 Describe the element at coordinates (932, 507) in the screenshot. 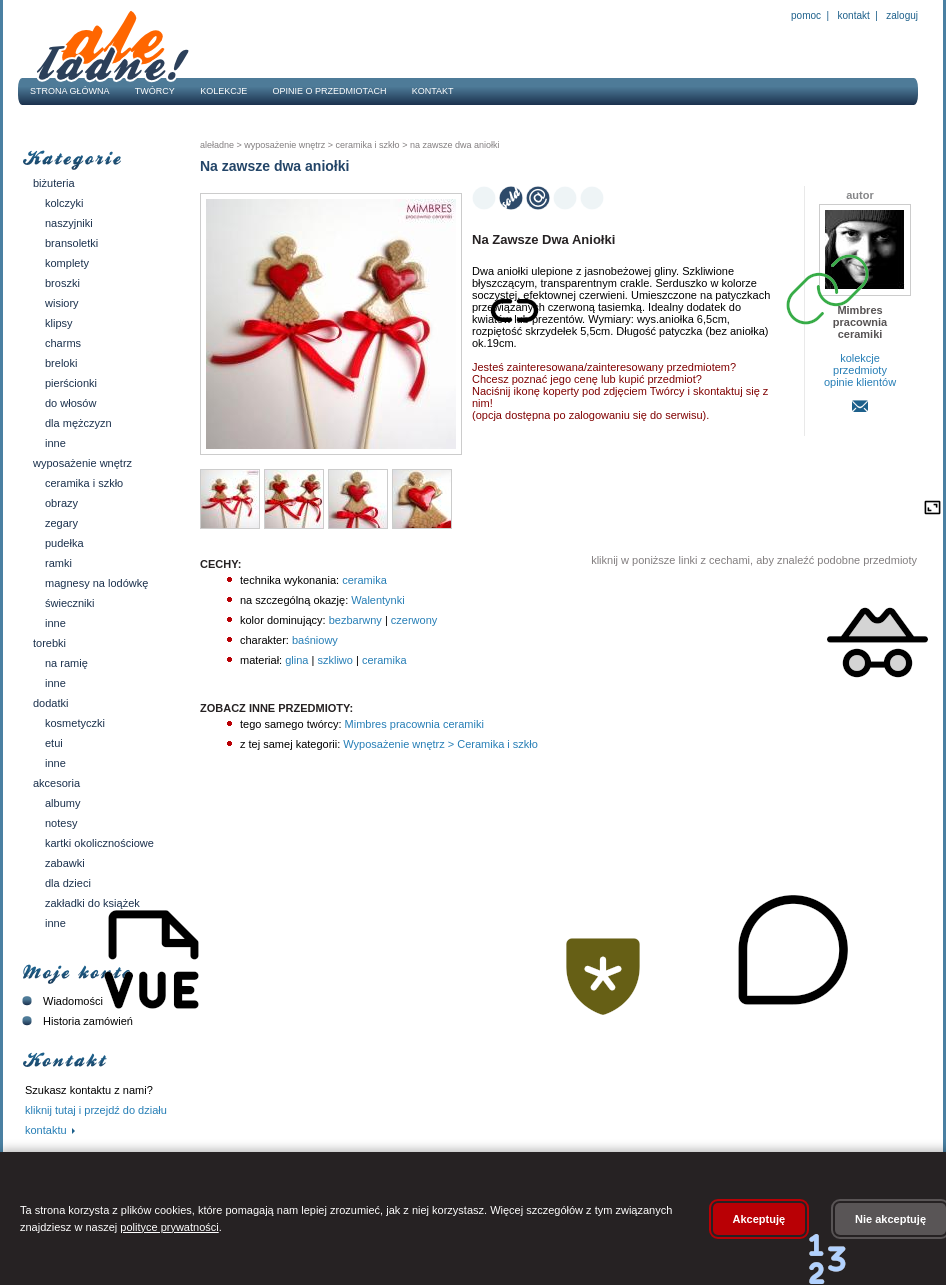

I see `enter fullscreen mode` at that location.